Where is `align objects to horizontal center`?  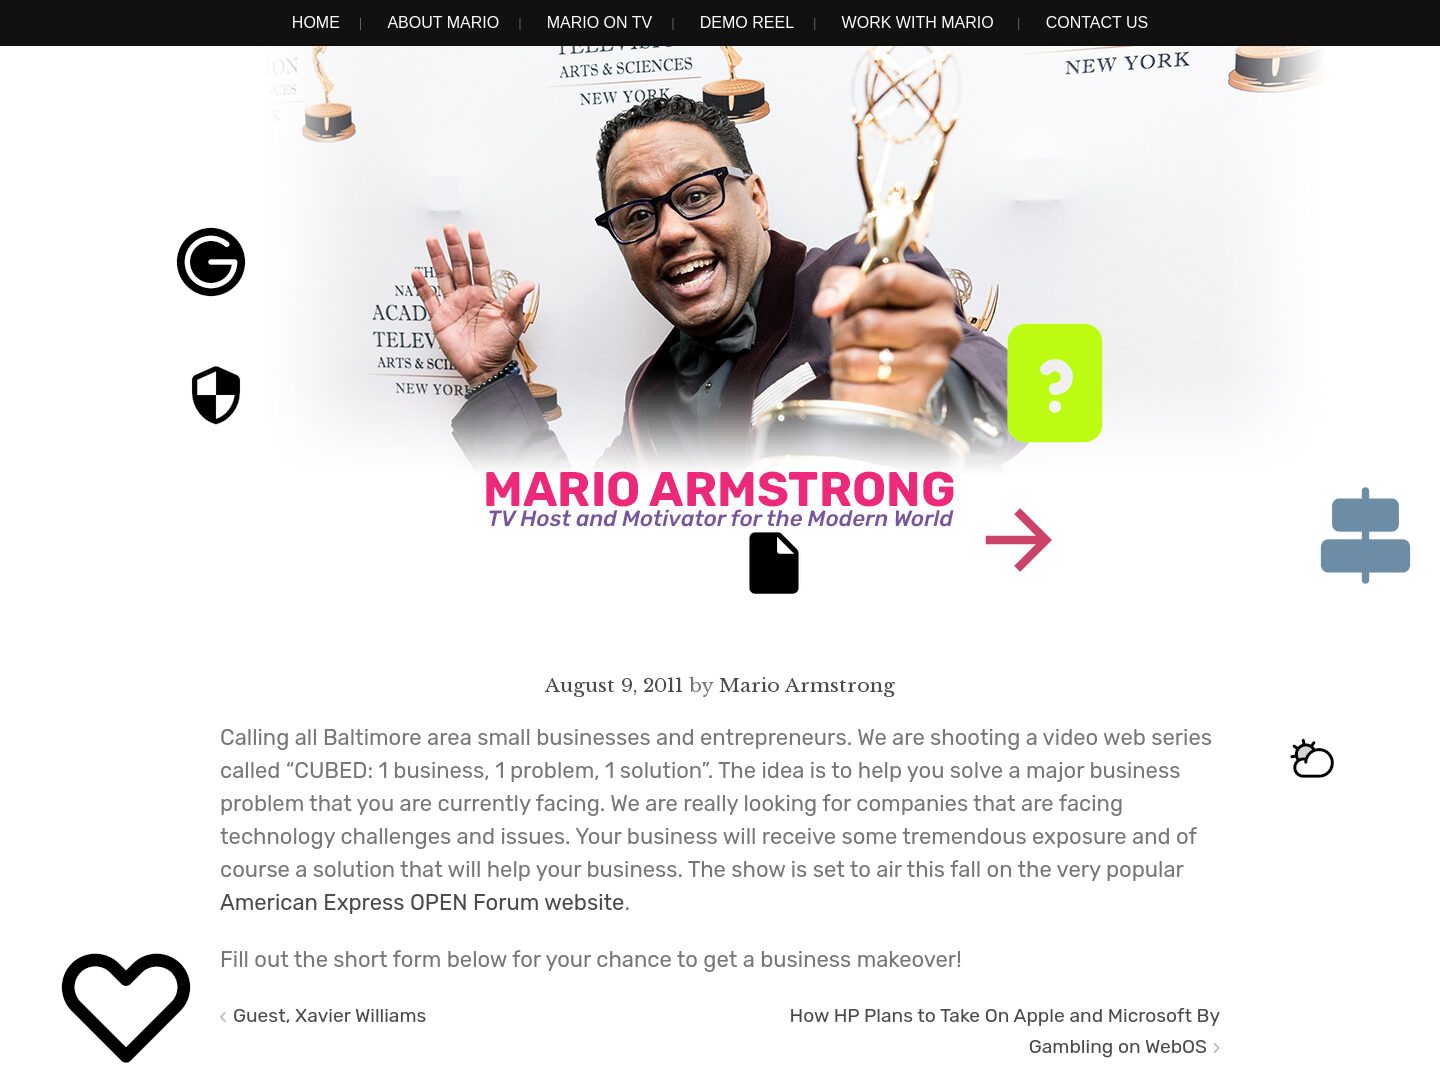 align objects to horizontal center is located at coordinates (1365, 535).